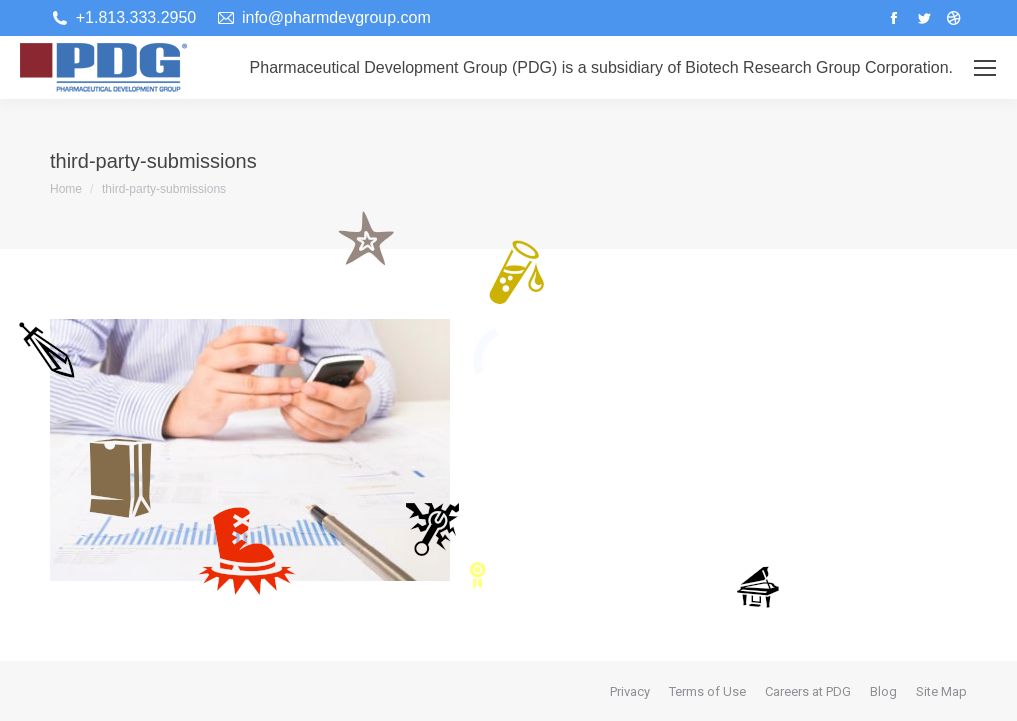 This screenshot has width=1017, height=721. What do you see at coordinates (47, 350) in the screenshot?
I see `attack or strike action in combat` at bounding box center [47, 350].